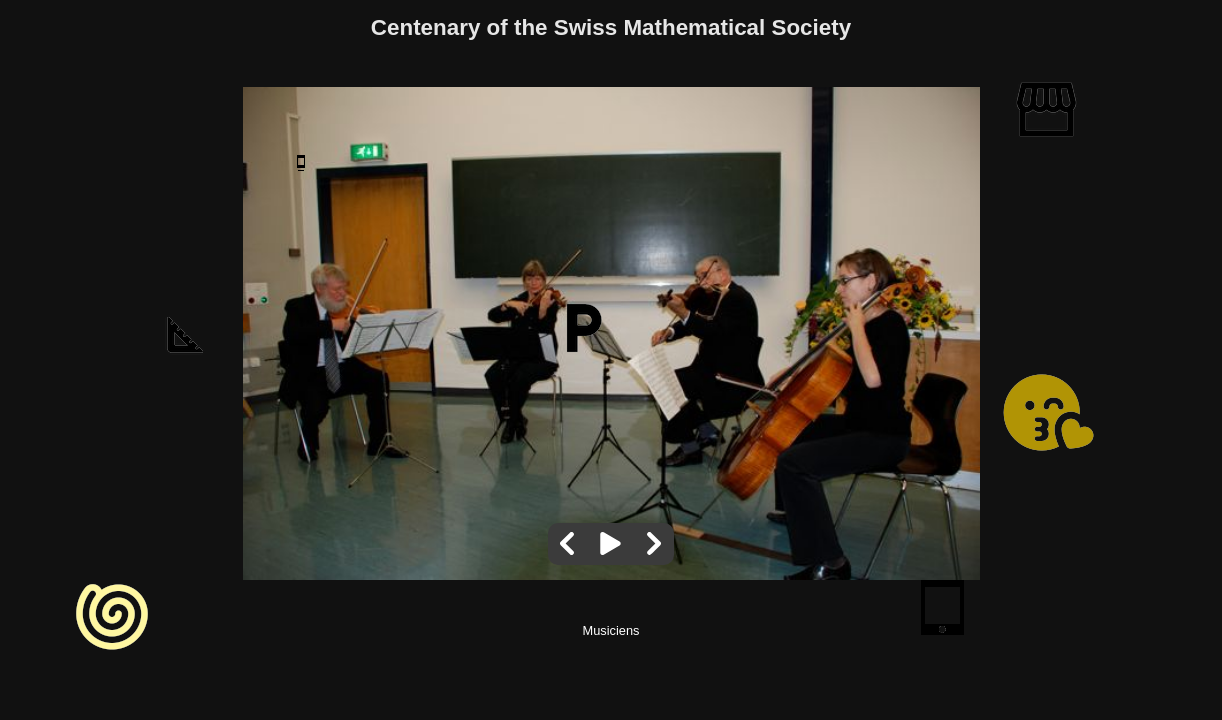 This screenshot has height=720, width=1222. Describe the element at coordinates (301, 163) in the screenshot. I see `dock your device to a charging station` at that location.